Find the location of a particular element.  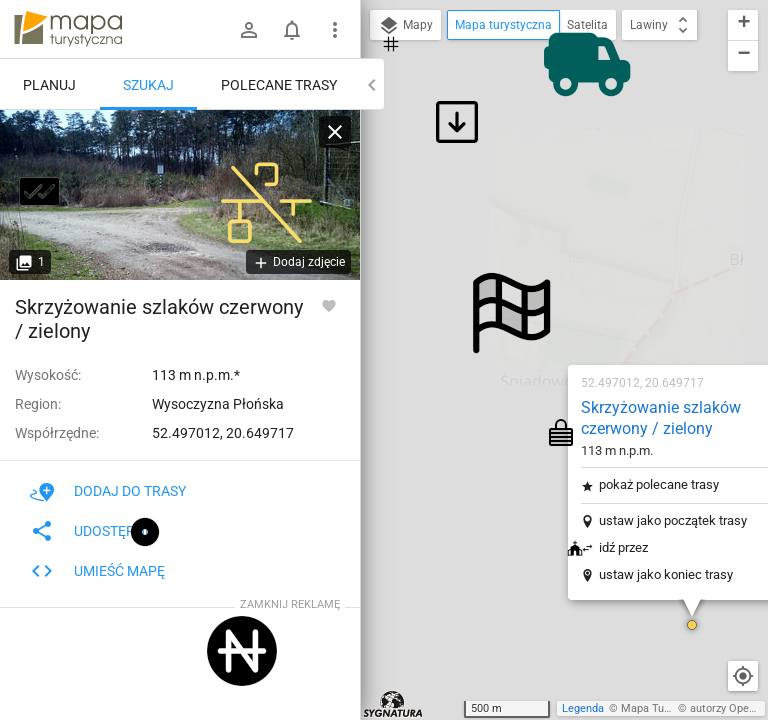

add or view hashtags is located at coordinates (391, 44).